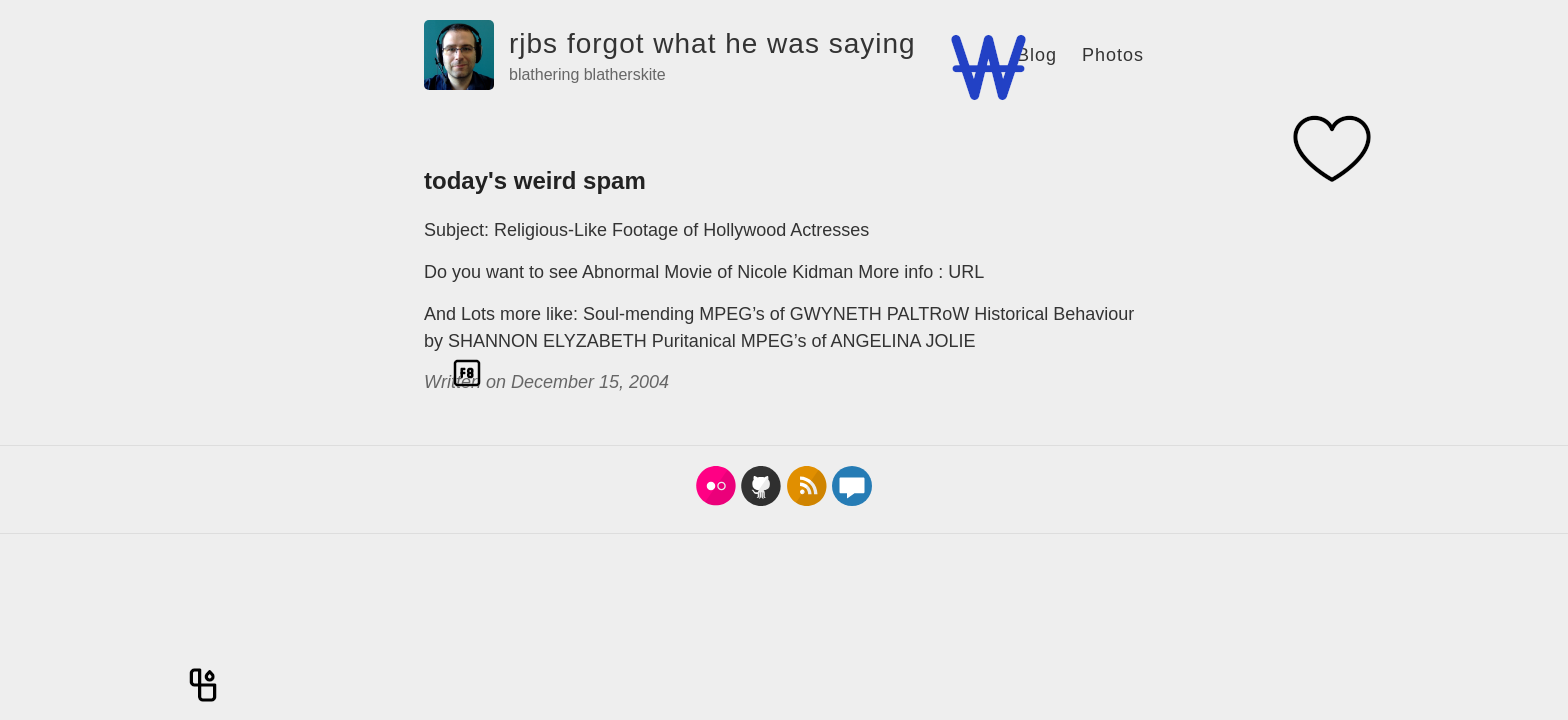 The height and width of the screenshot is (720, 1568). I want to click on add to favorites, so click(1332, 146).